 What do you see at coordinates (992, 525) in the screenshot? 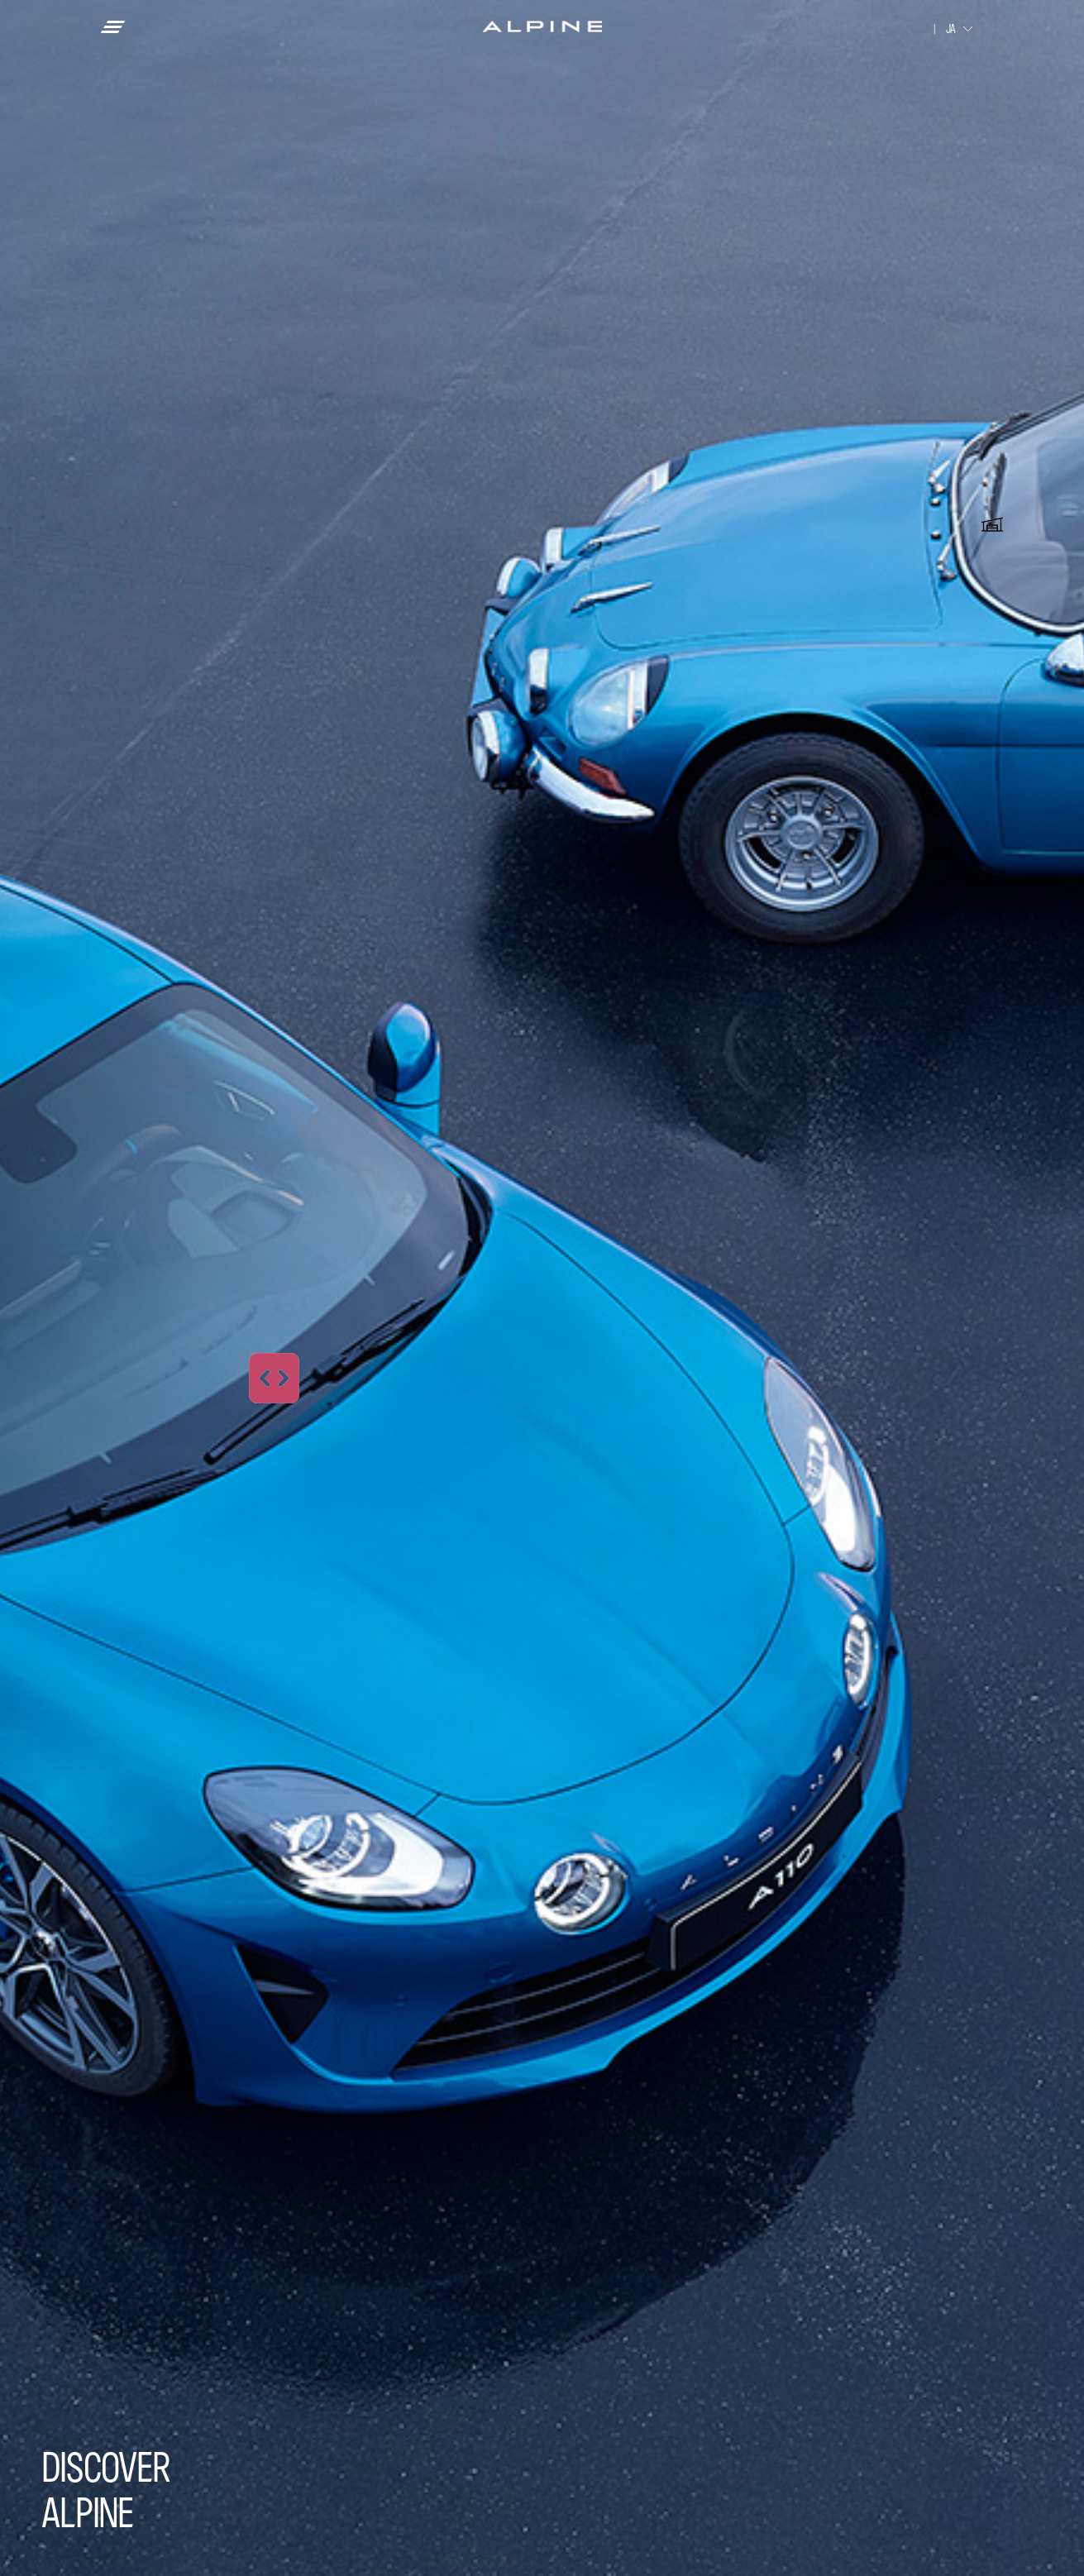
I see `access warehouse or storage management` at bounding box center [992, 525].